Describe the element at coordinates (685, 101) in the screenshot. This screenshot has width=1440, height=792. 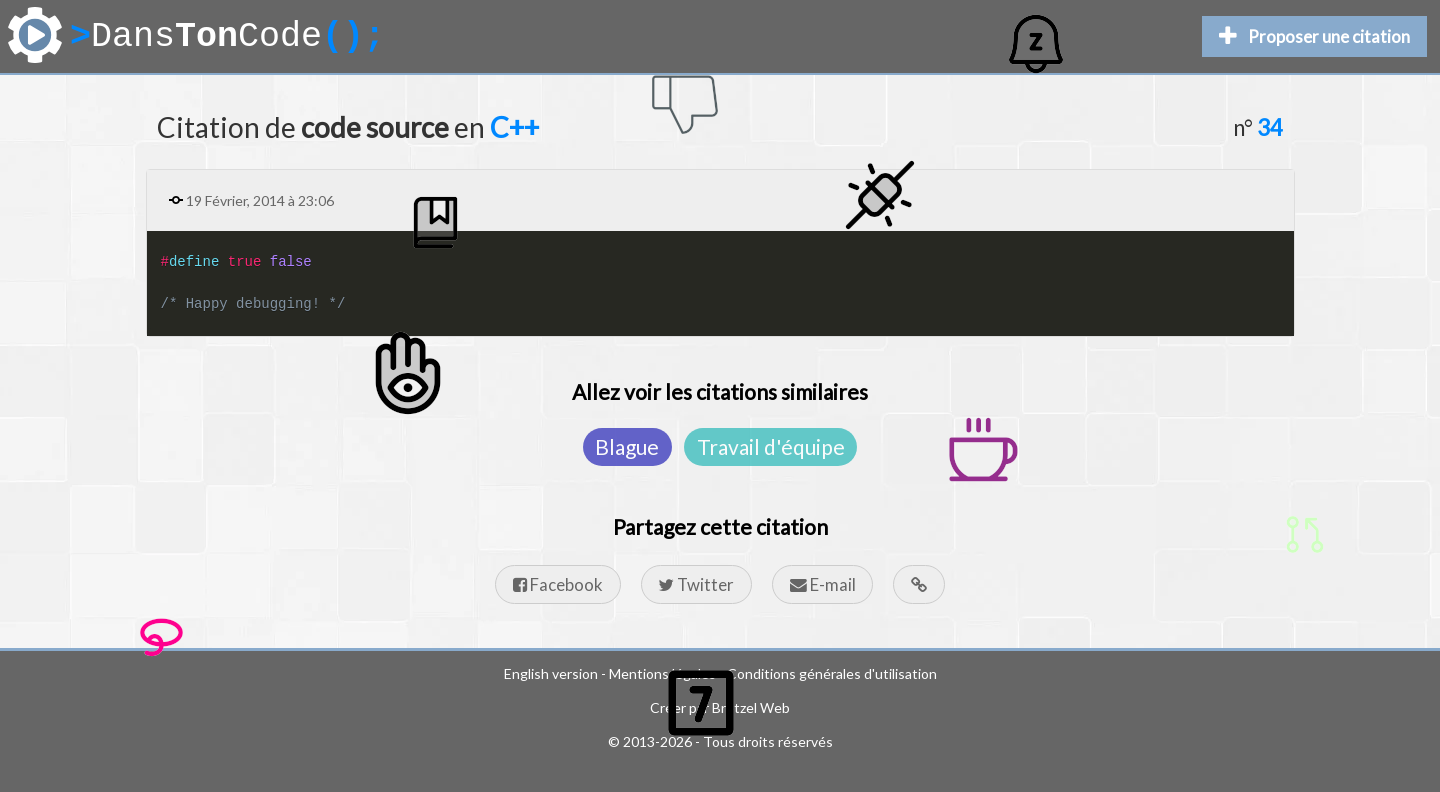
I see `dislike or downvote content` at that location.